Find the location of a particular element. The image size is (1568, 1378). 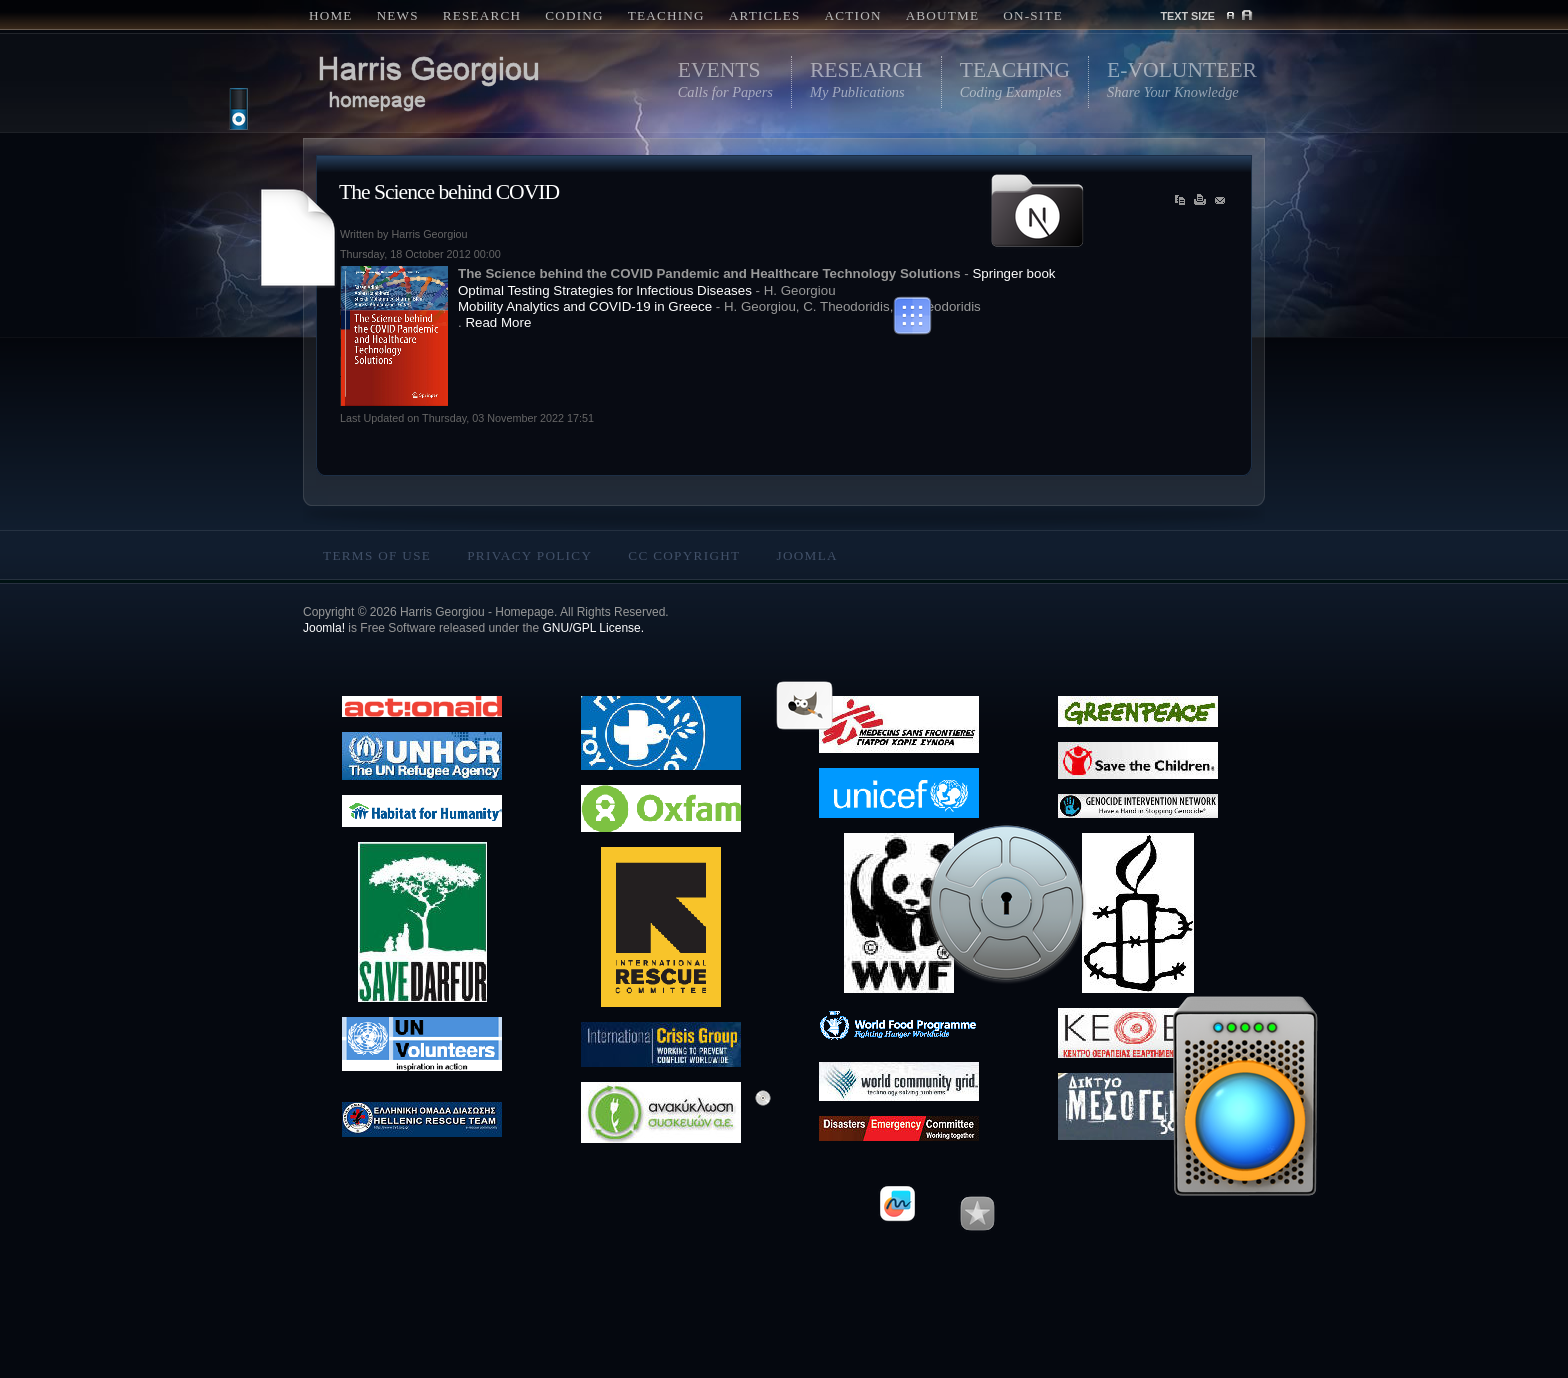

open freeform app for collaborative whiteboarding is located at coordinates (897, 1203).